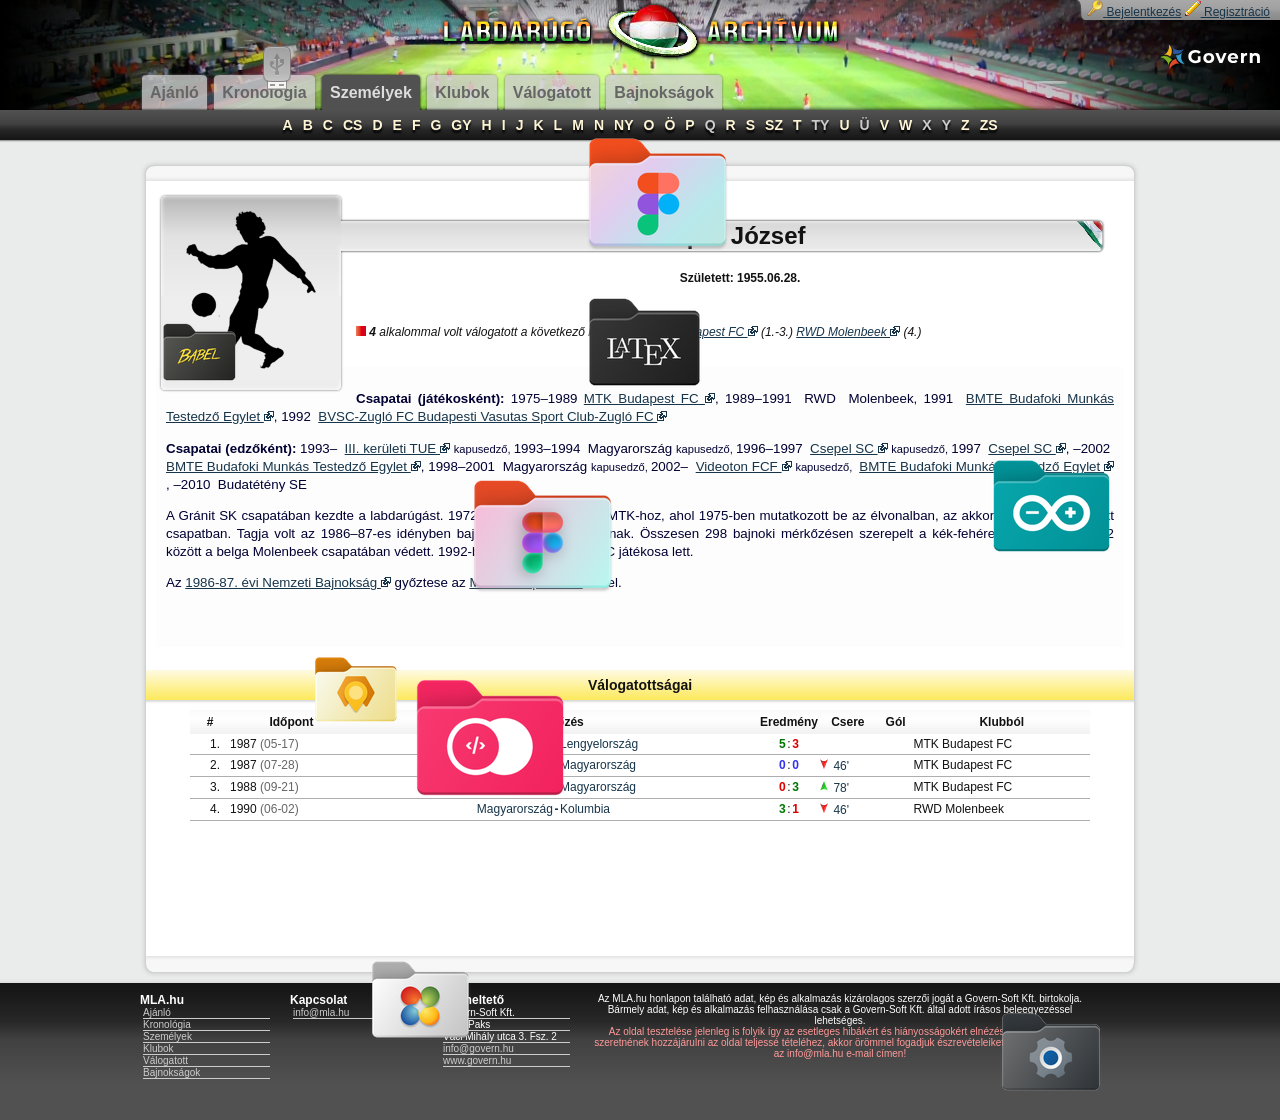  I want to click on open appwrite project folder, so click(489, 741).